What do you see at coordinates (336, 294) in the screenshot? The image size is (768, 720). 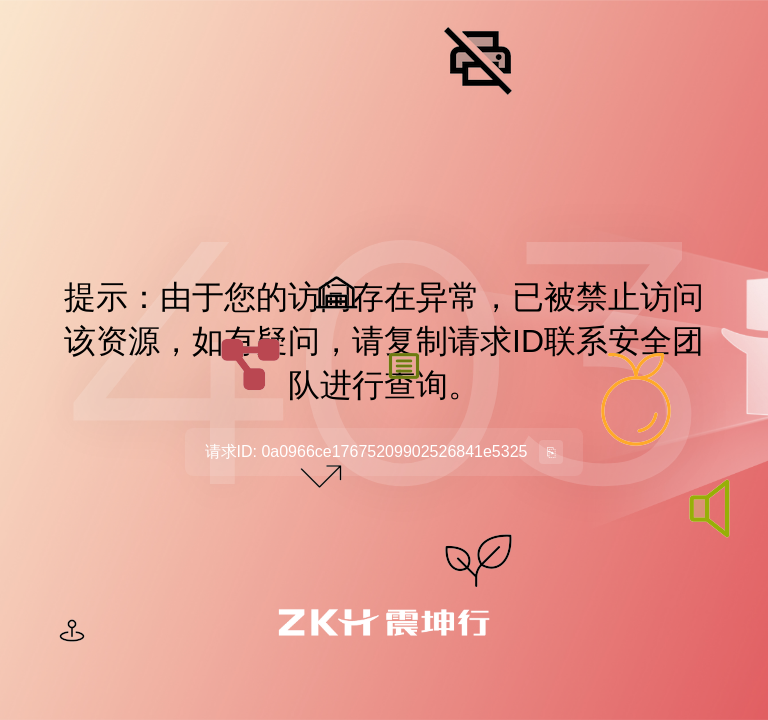 I see `access garage or parking controls` at bounding box center [336, 294].